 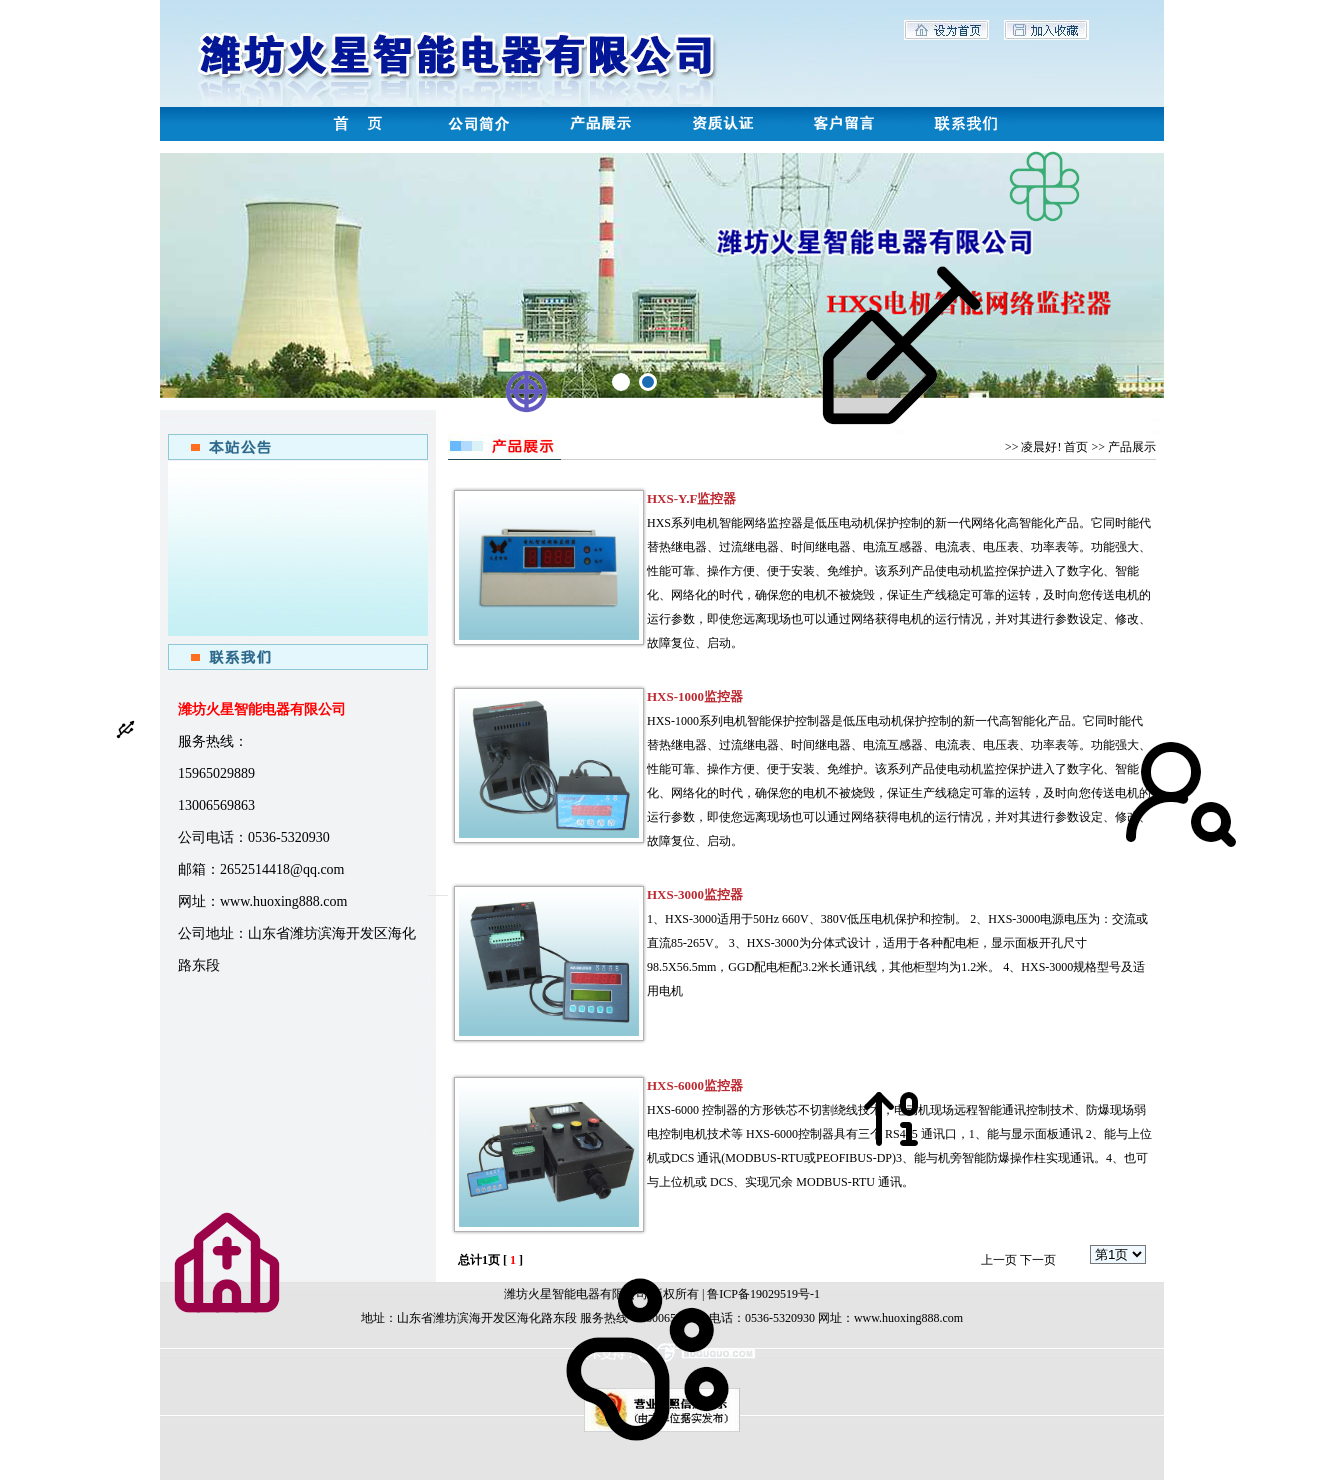 What do you see at coordinates (647, 1359) in the screenshot?
I see `access pet-related features or settings` at bounding box center [647, 1359].